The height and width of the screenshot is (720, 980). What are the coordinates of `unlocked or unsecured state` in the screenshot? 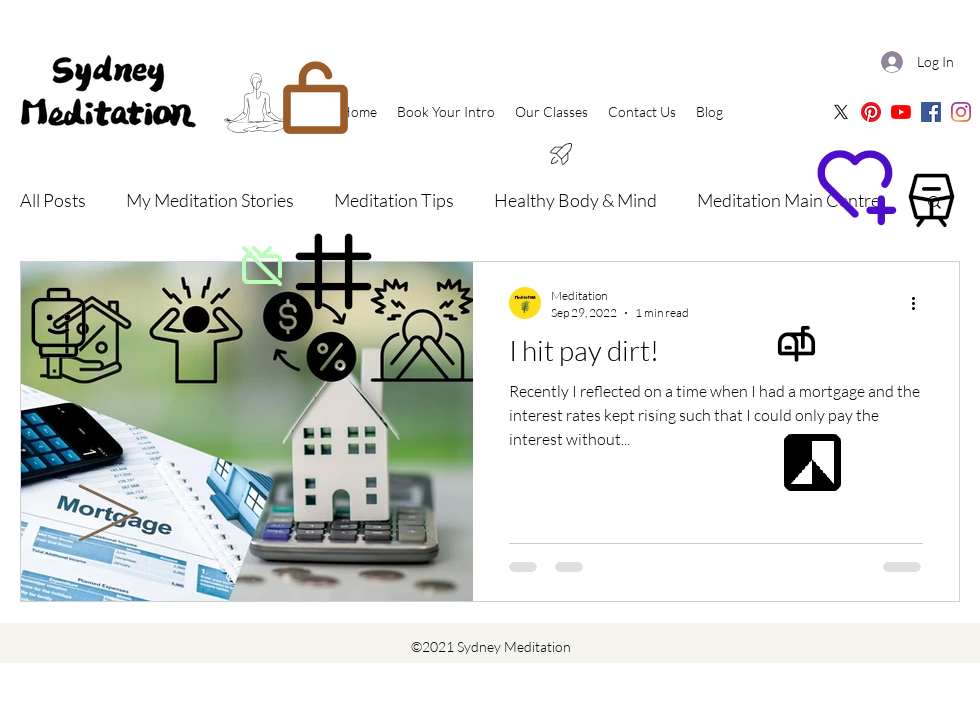 It's located at (315, 101).